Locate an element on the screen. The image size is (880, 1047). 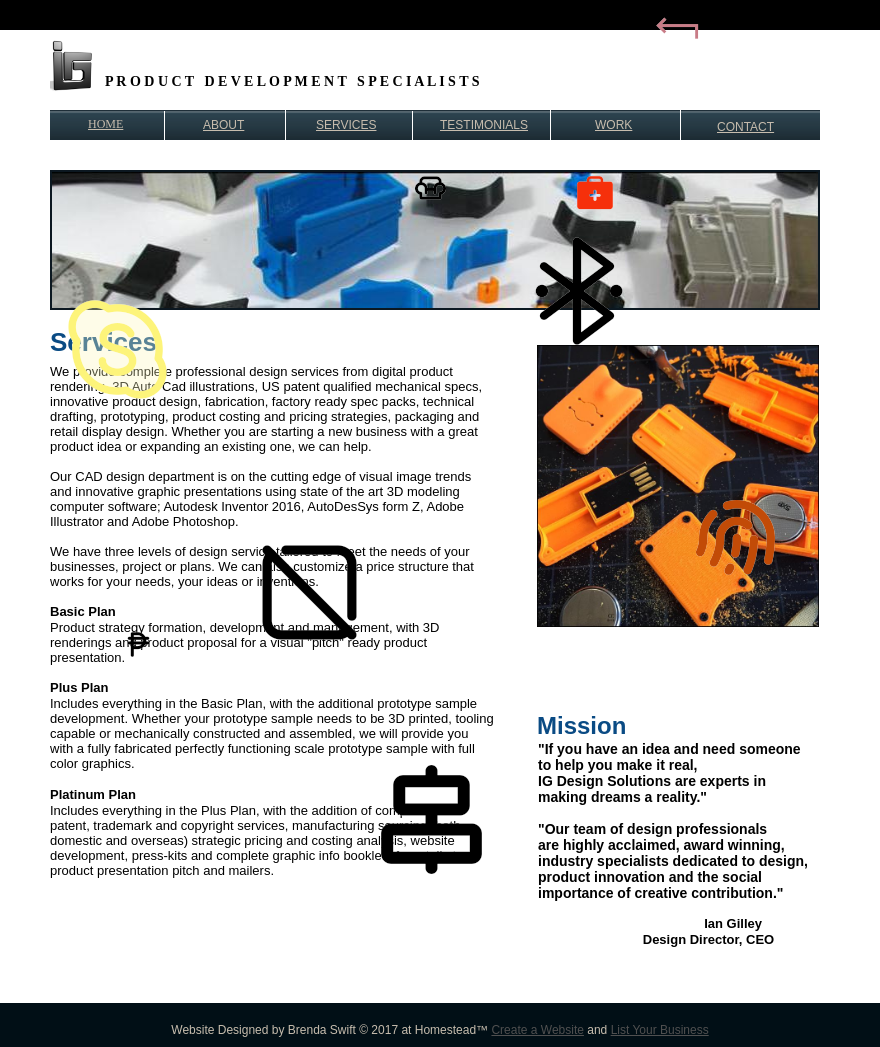
align objects to horizontal center is located at coordinates (431, 819).